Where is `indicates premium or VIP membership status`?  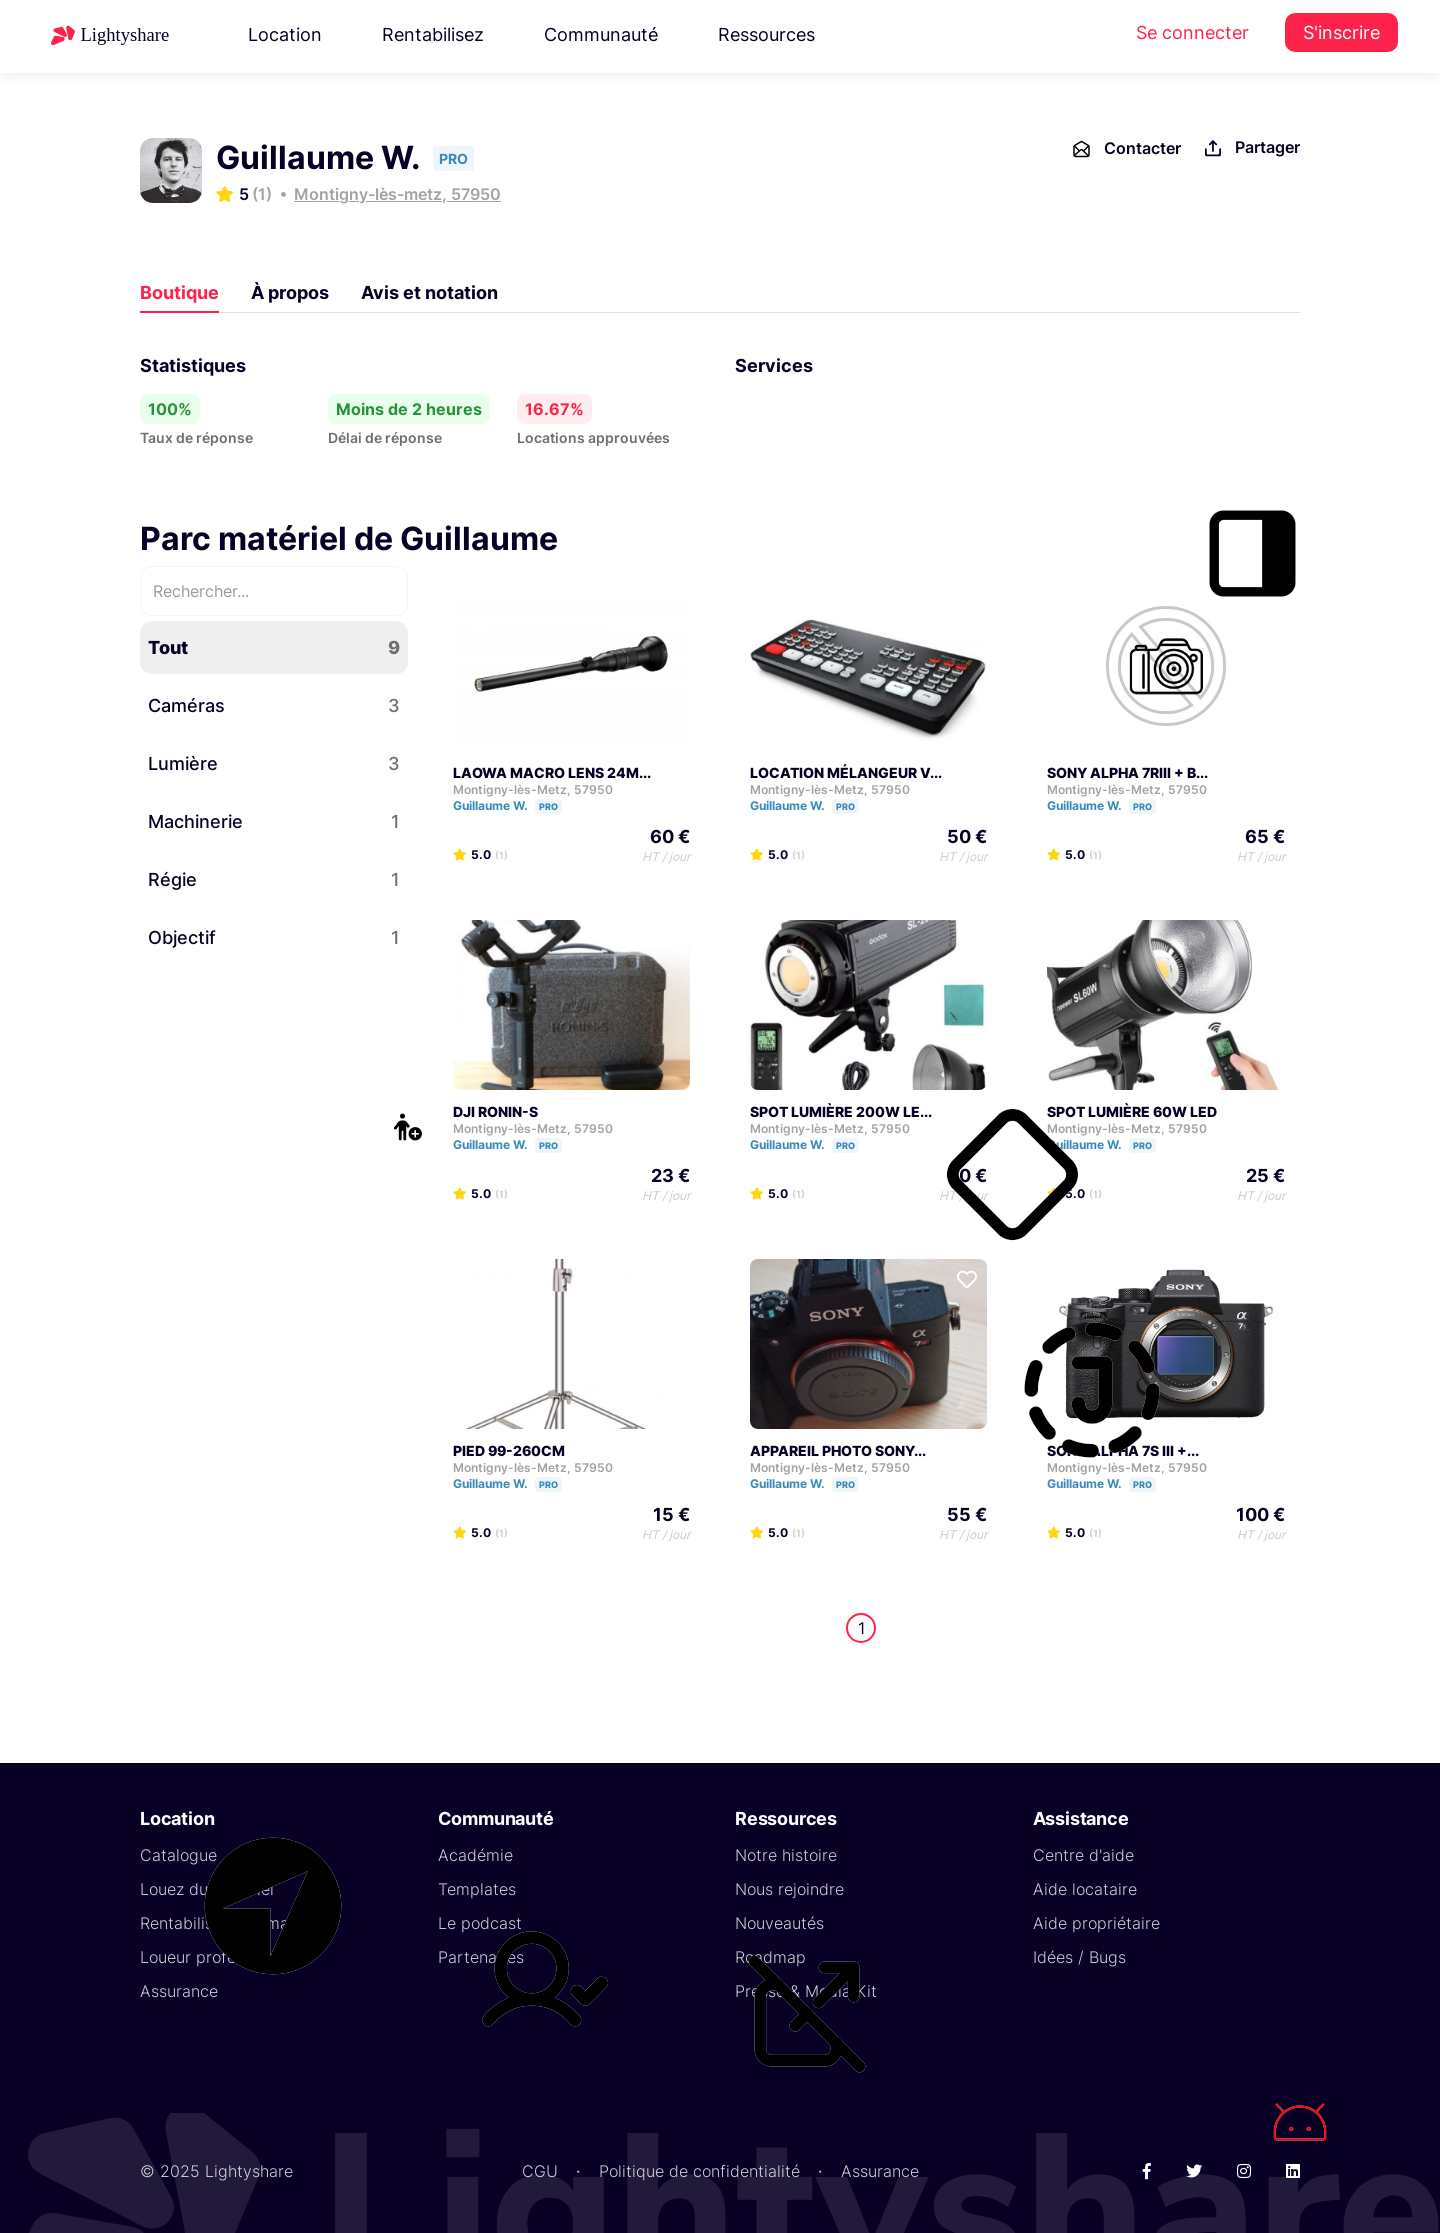 indicates premium or VIP membership status is located at coordinates (1012, 1174).